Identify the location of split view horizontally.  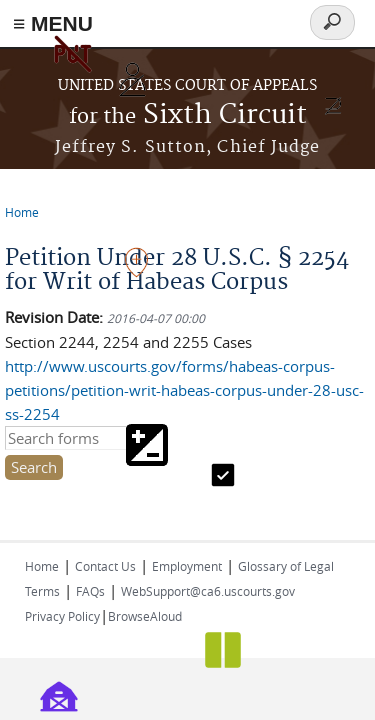
(223, 650).